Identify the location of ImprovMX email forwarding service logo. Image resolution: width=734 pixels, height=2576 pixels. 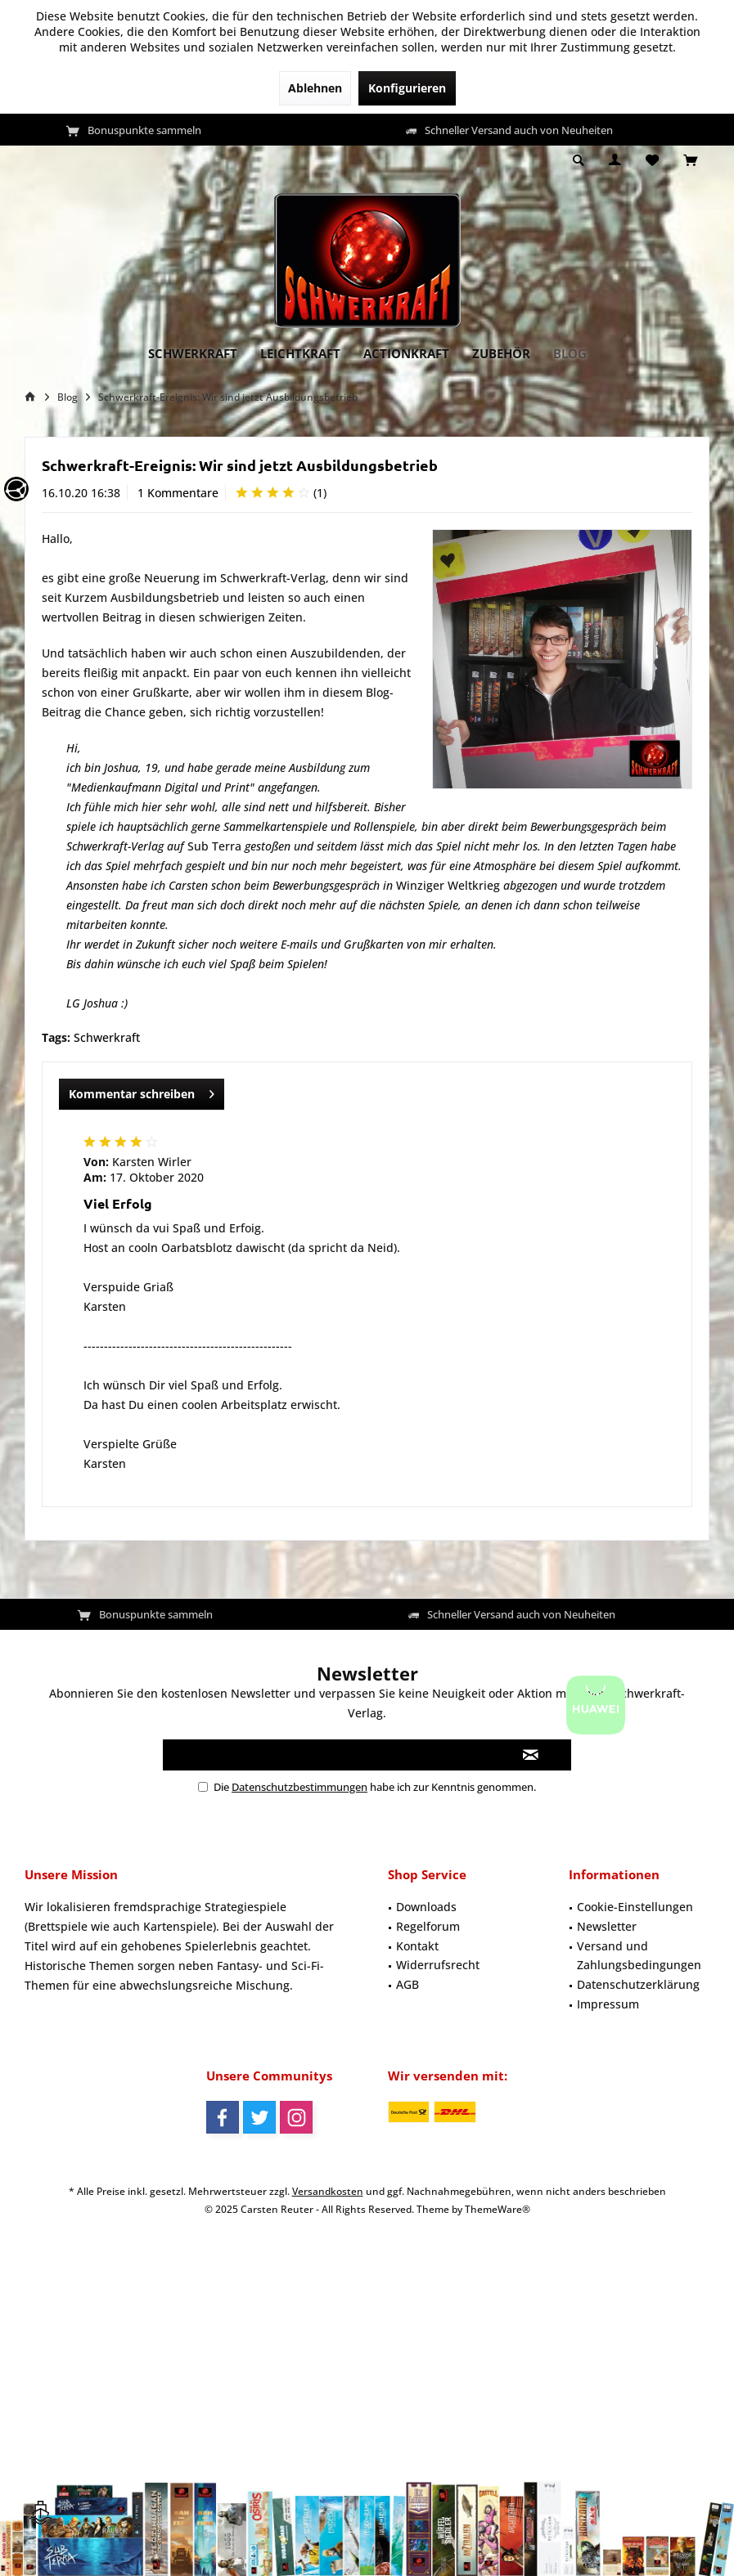
(40, 2512).